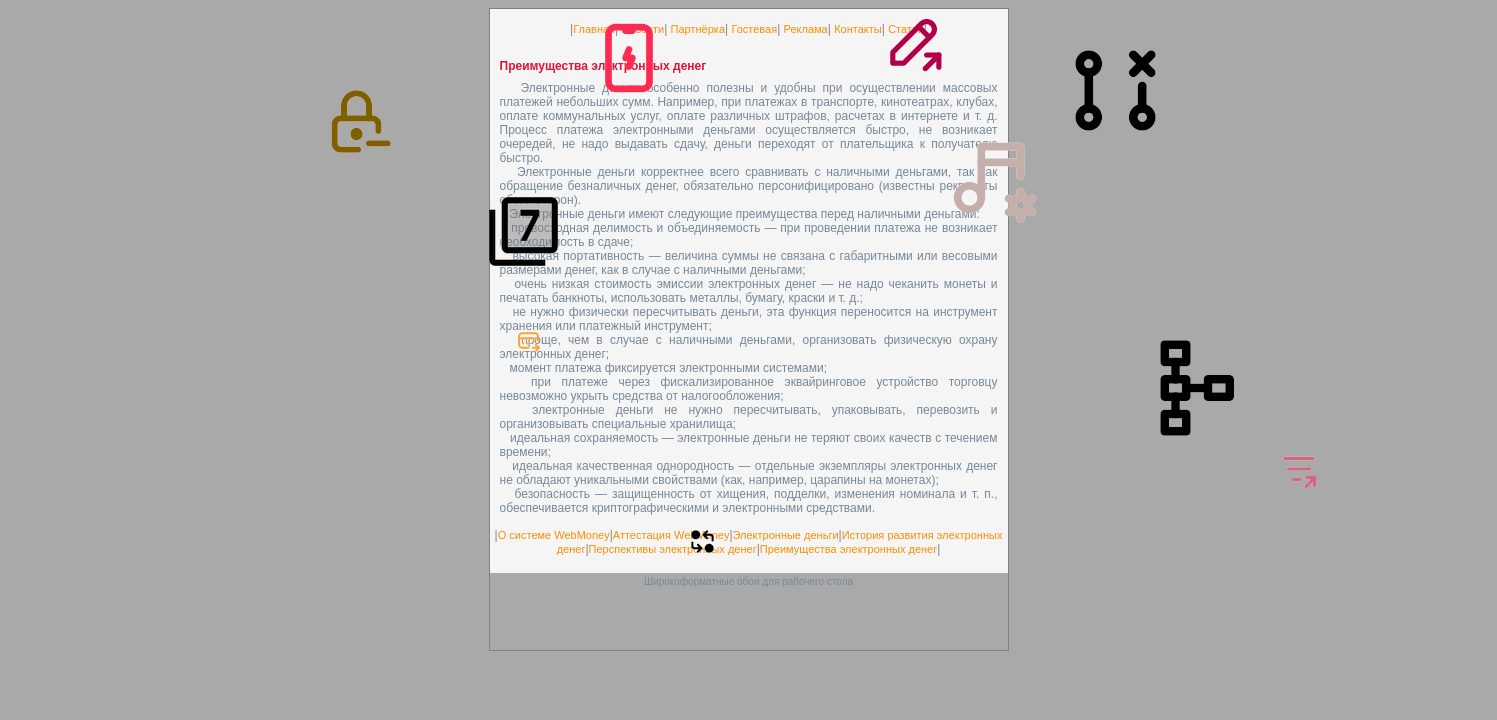  Describe the element at coordinates (993, 178) in the screenshot. I see `access music or audio settings` at that location.